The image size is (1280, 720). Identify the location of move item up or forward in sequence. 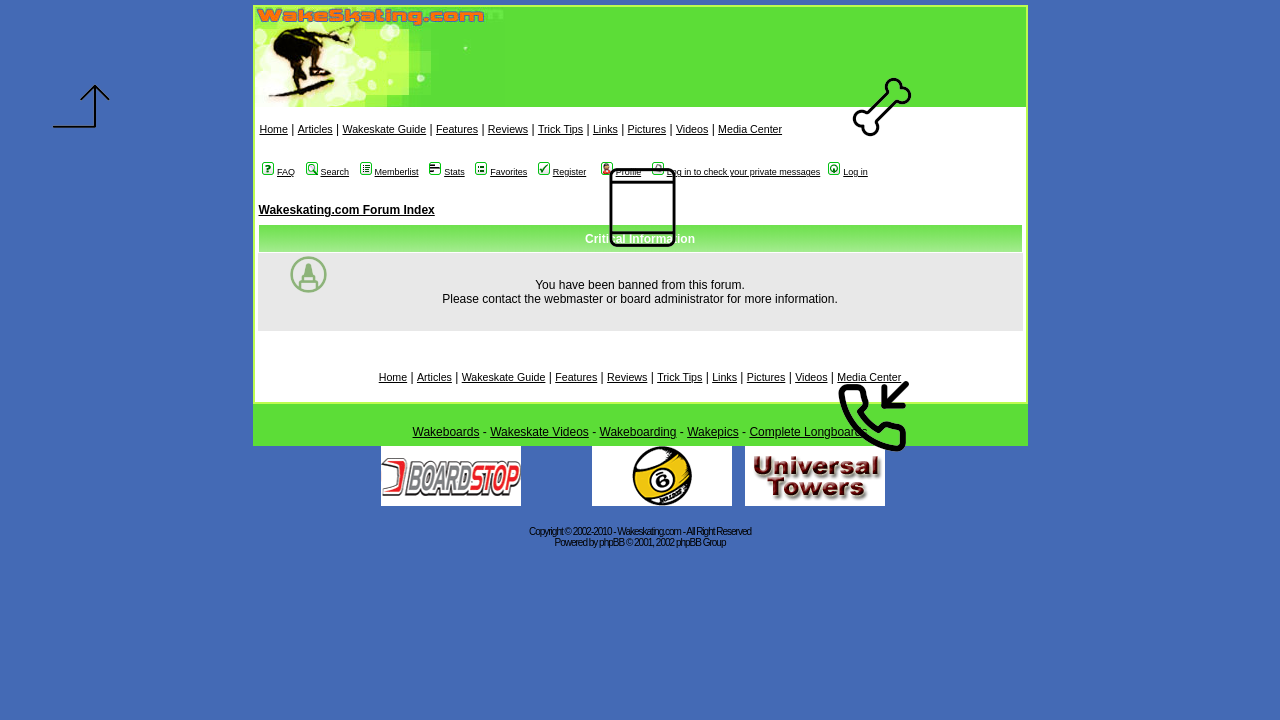
(83, 108).